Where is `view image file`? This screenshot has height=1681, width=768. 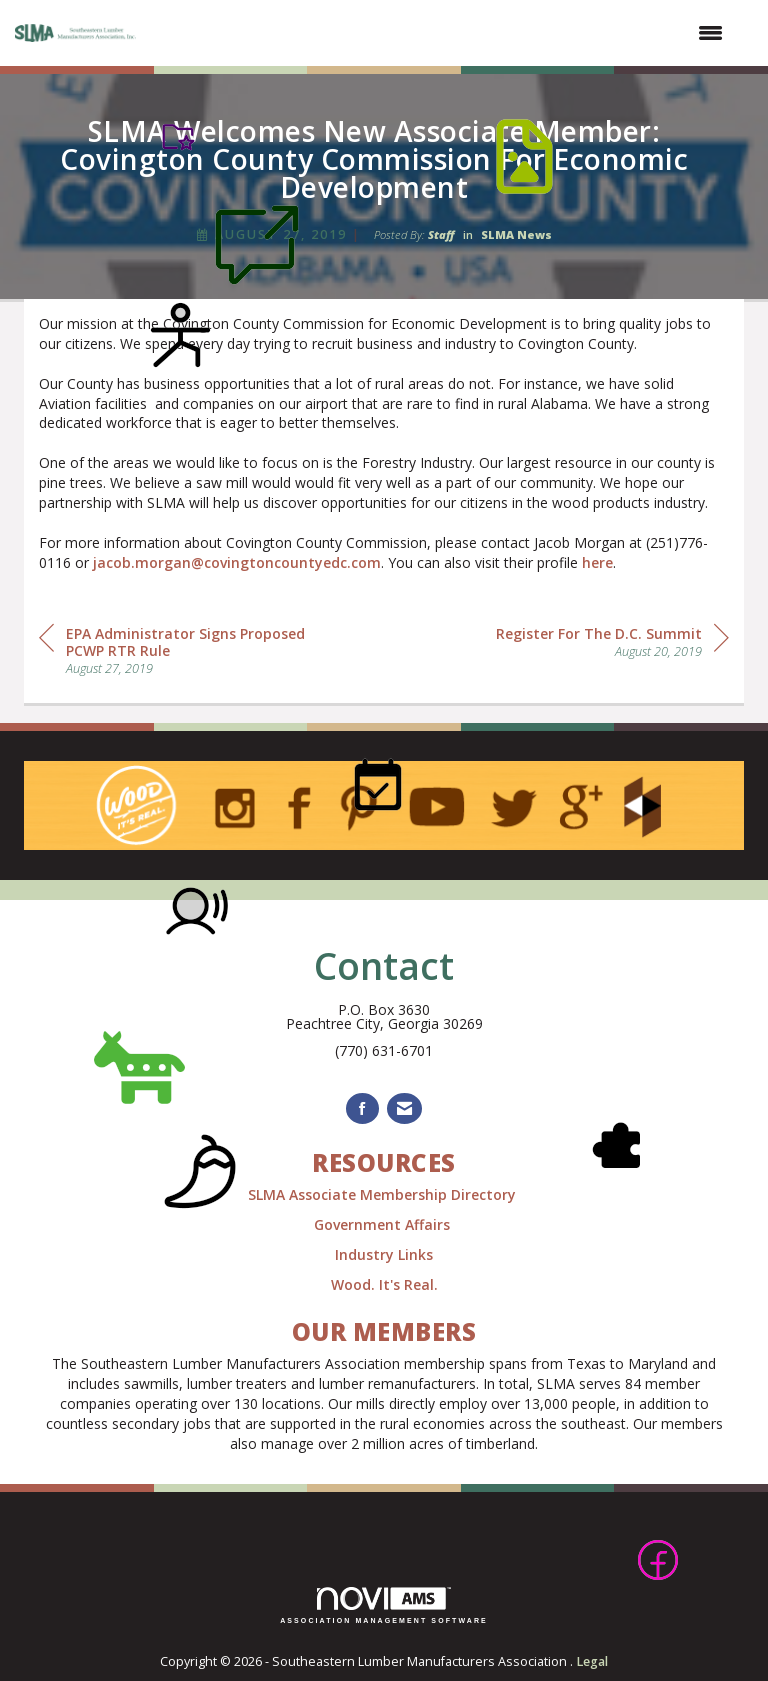
view image file is located at coordinates (524, 156).